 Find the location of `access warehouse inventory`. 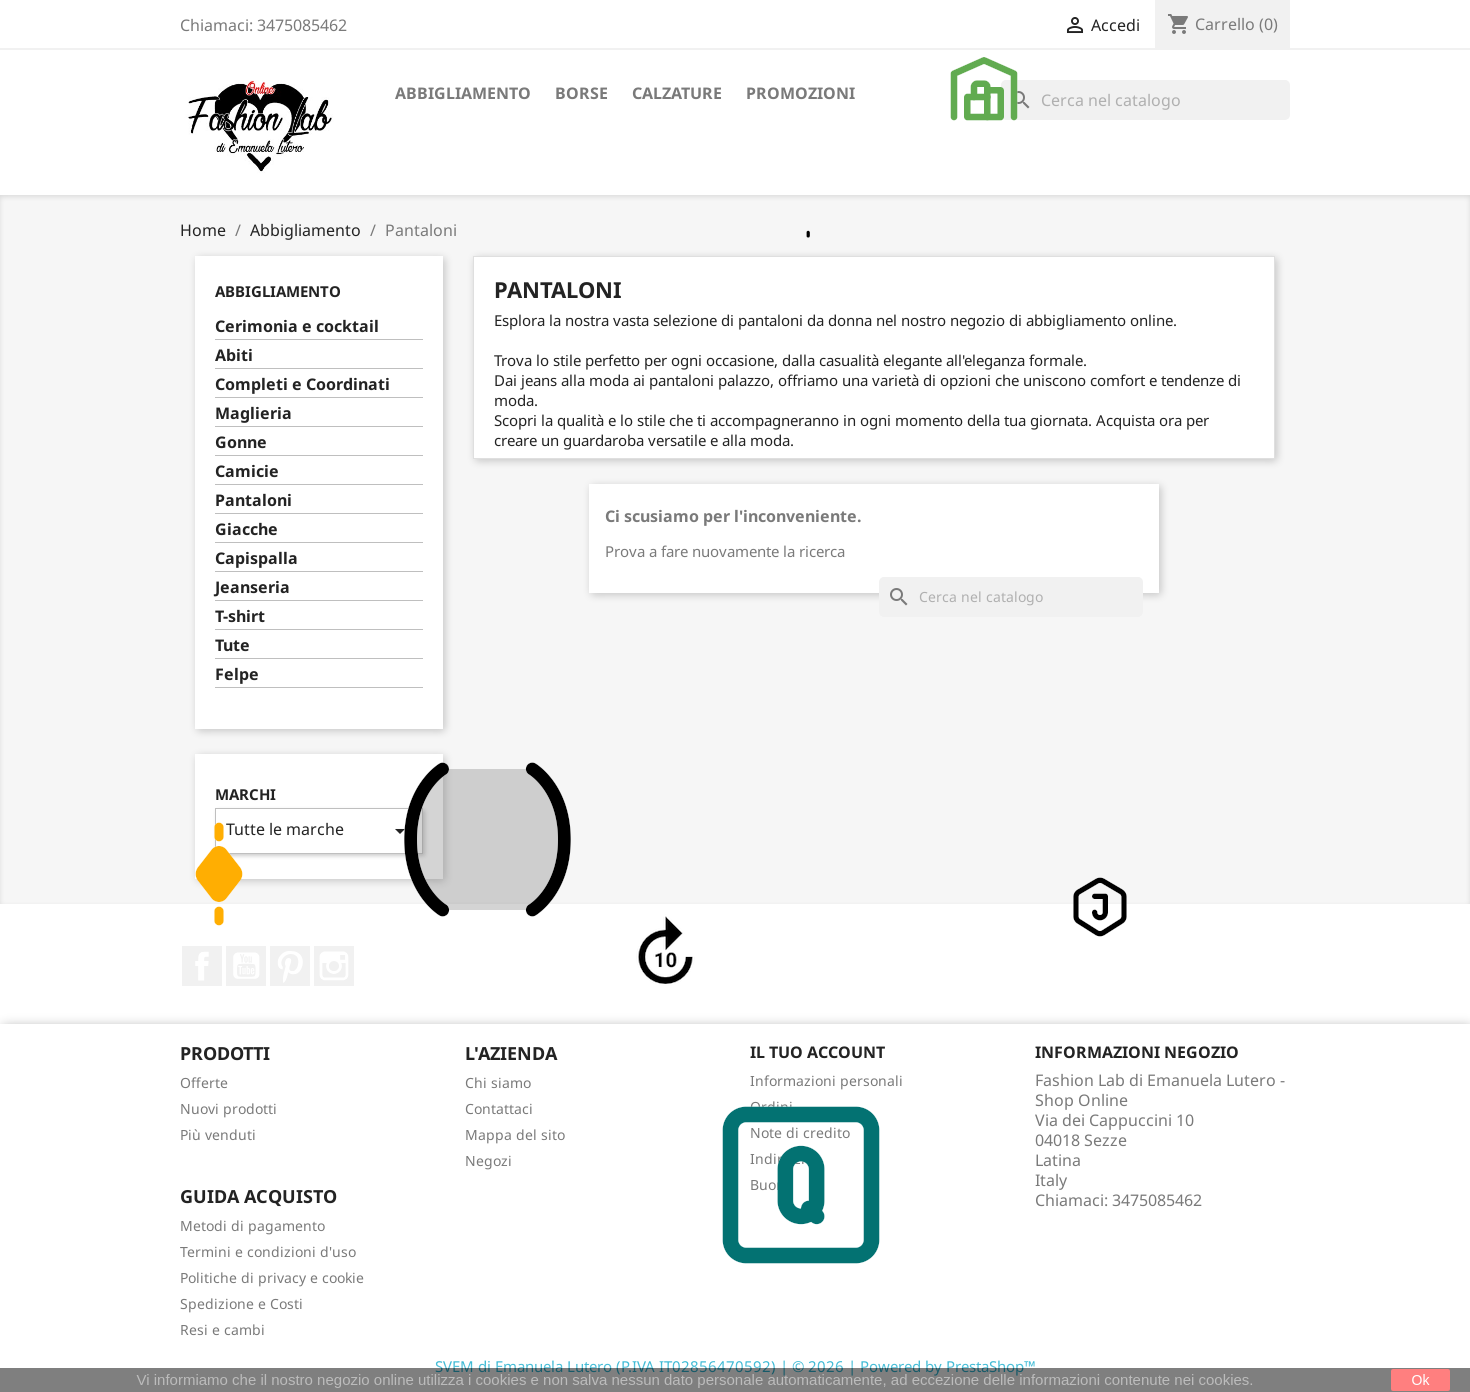

access warehouse inventory is located at coordinates (984, 87).